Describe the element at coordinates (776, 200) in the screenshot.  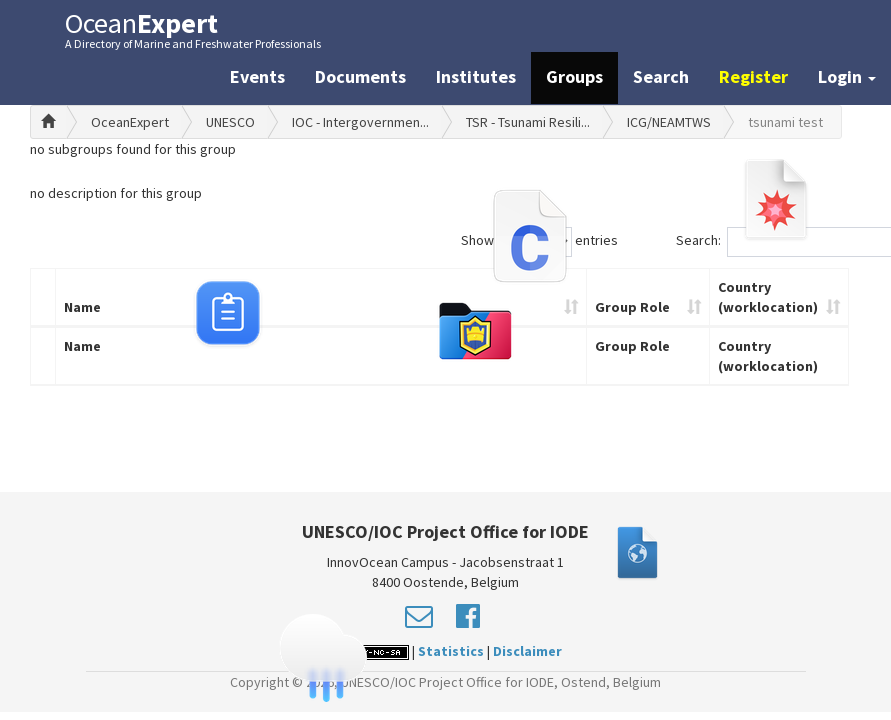
I see `a Mathematica notebook or computation file` at that location.